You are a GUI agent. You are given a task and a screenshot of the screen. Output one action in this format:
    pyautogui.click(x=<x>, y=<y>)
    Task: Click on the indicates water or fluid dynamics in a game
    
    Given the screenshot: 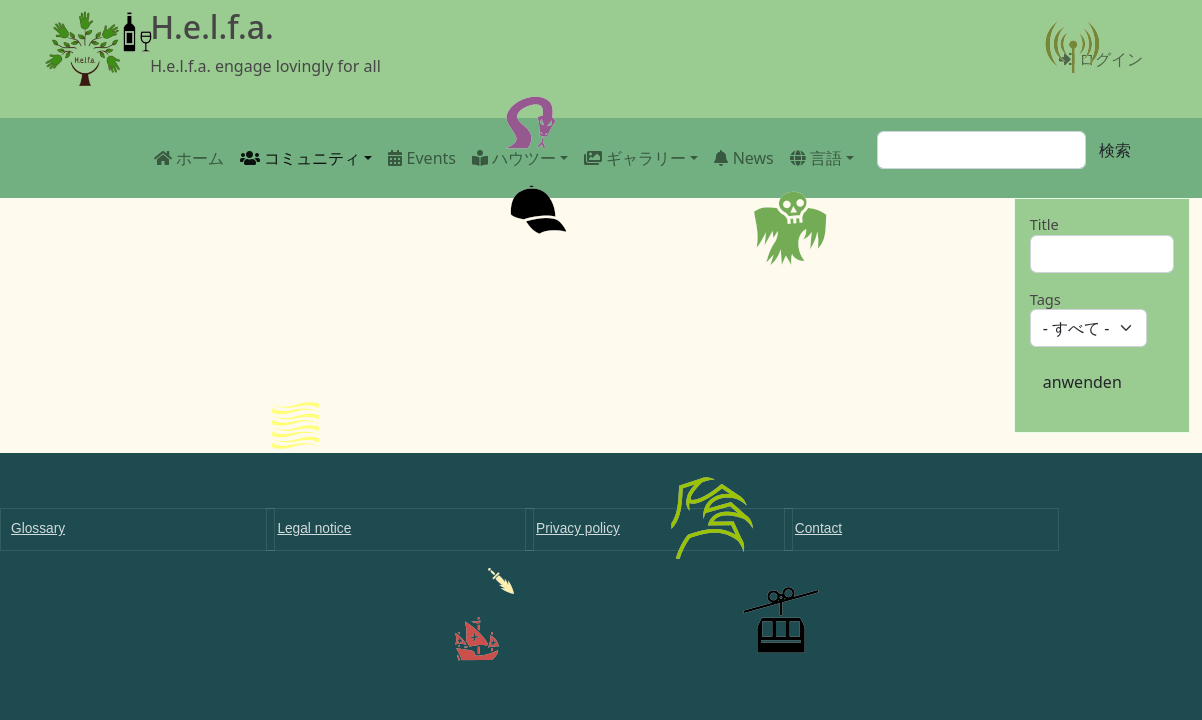 What is the action you would take?
    pyautogui.click(x=295, y=425)
    